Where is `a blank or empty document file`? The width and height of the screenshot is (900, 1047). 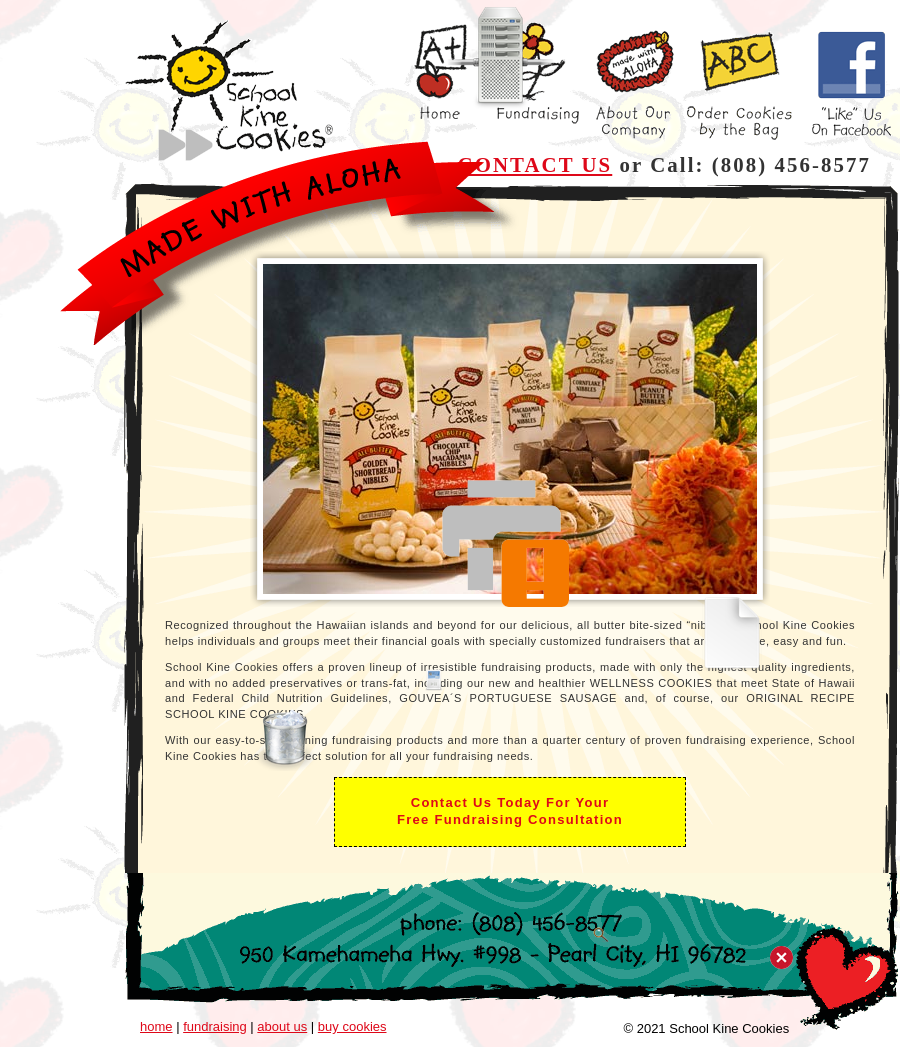
a blank or empty document file is located at coordinates (732, 634).